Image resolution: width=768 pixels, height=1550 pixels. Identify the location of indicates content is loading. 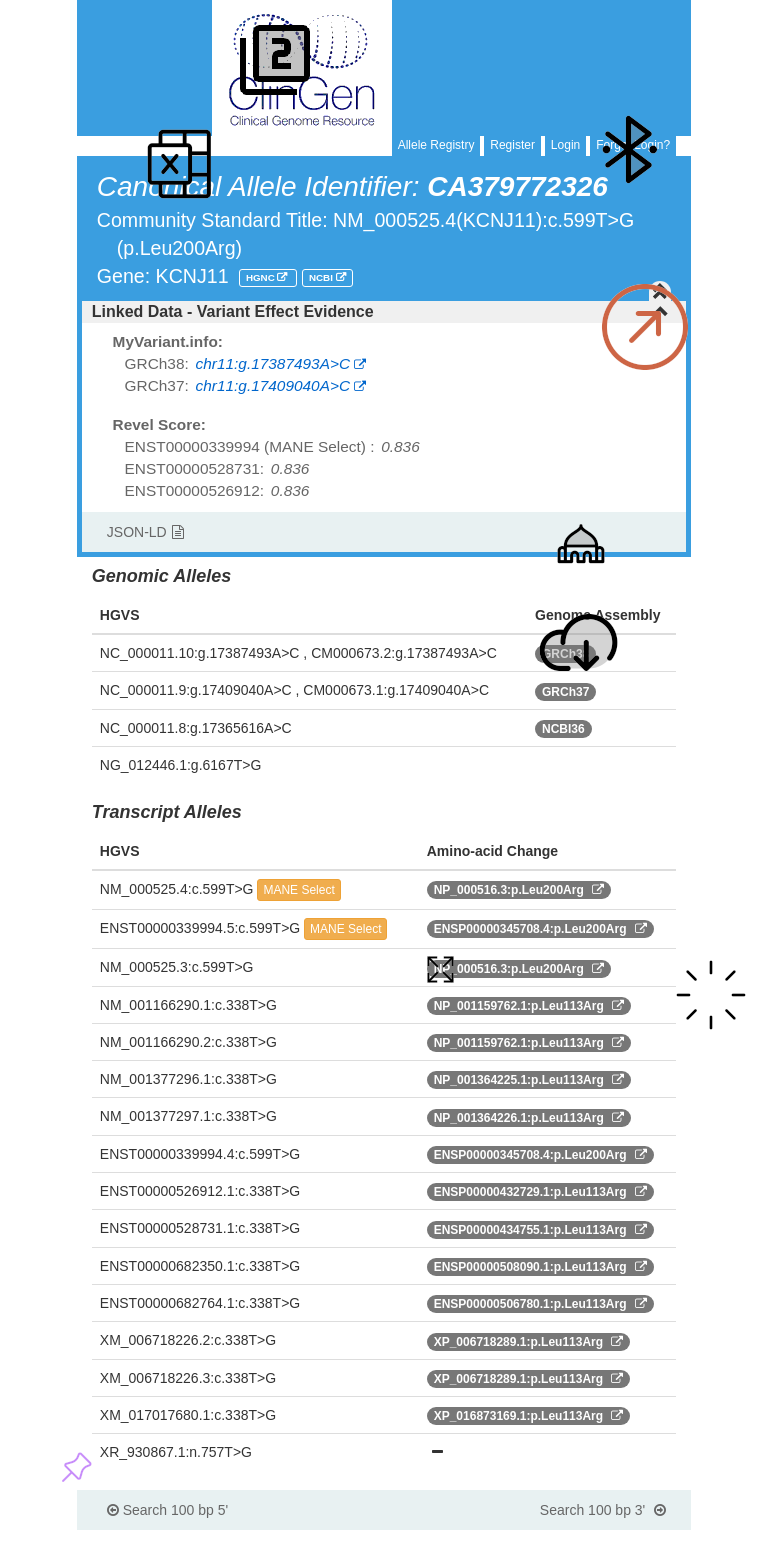
(711, 995).